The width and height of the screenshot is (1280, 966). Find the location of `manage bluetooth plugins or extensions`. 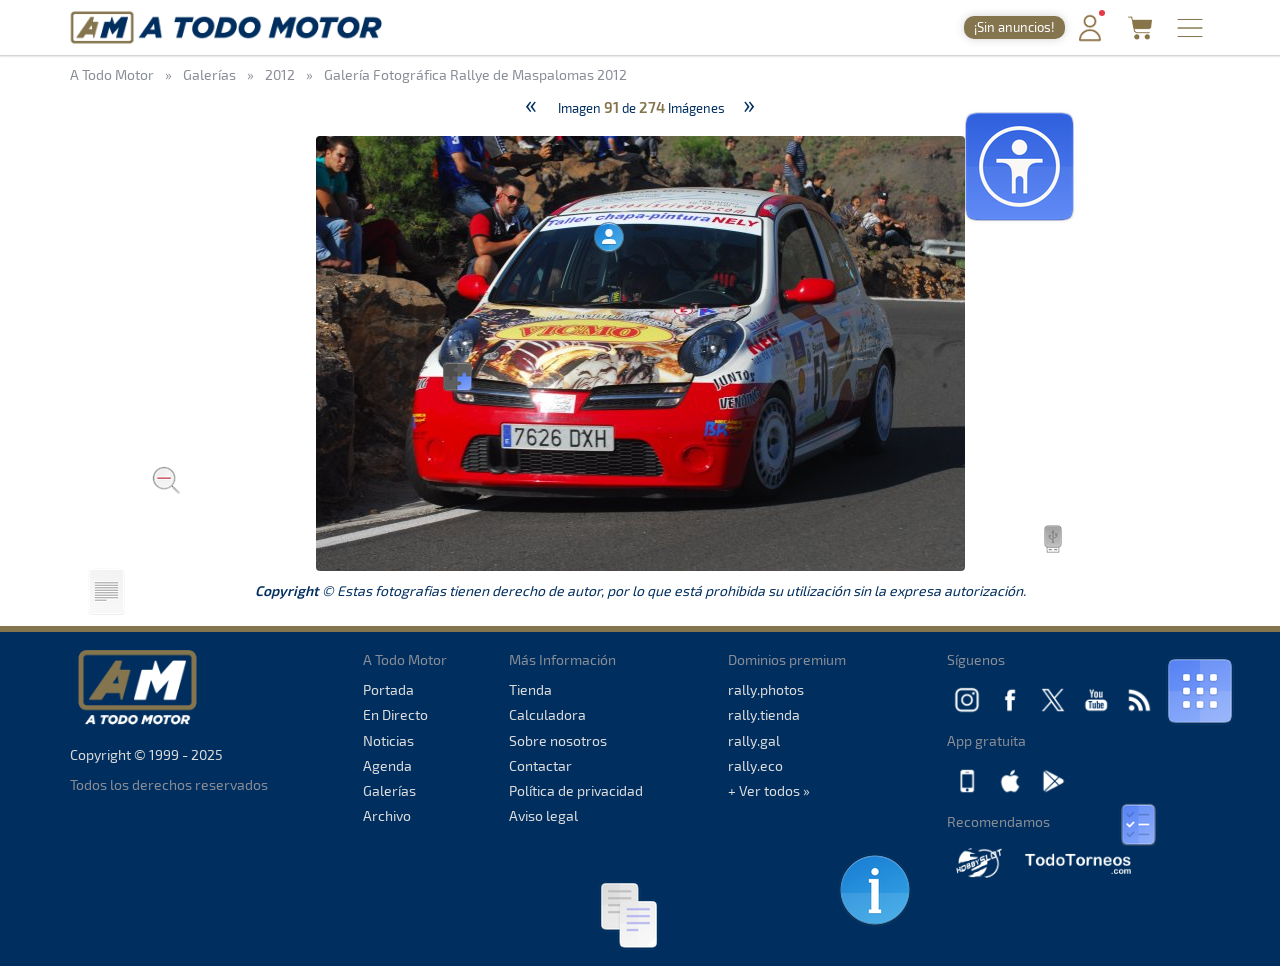

manage bluetooth plugins or extensions is located at coordinates (457, 376).